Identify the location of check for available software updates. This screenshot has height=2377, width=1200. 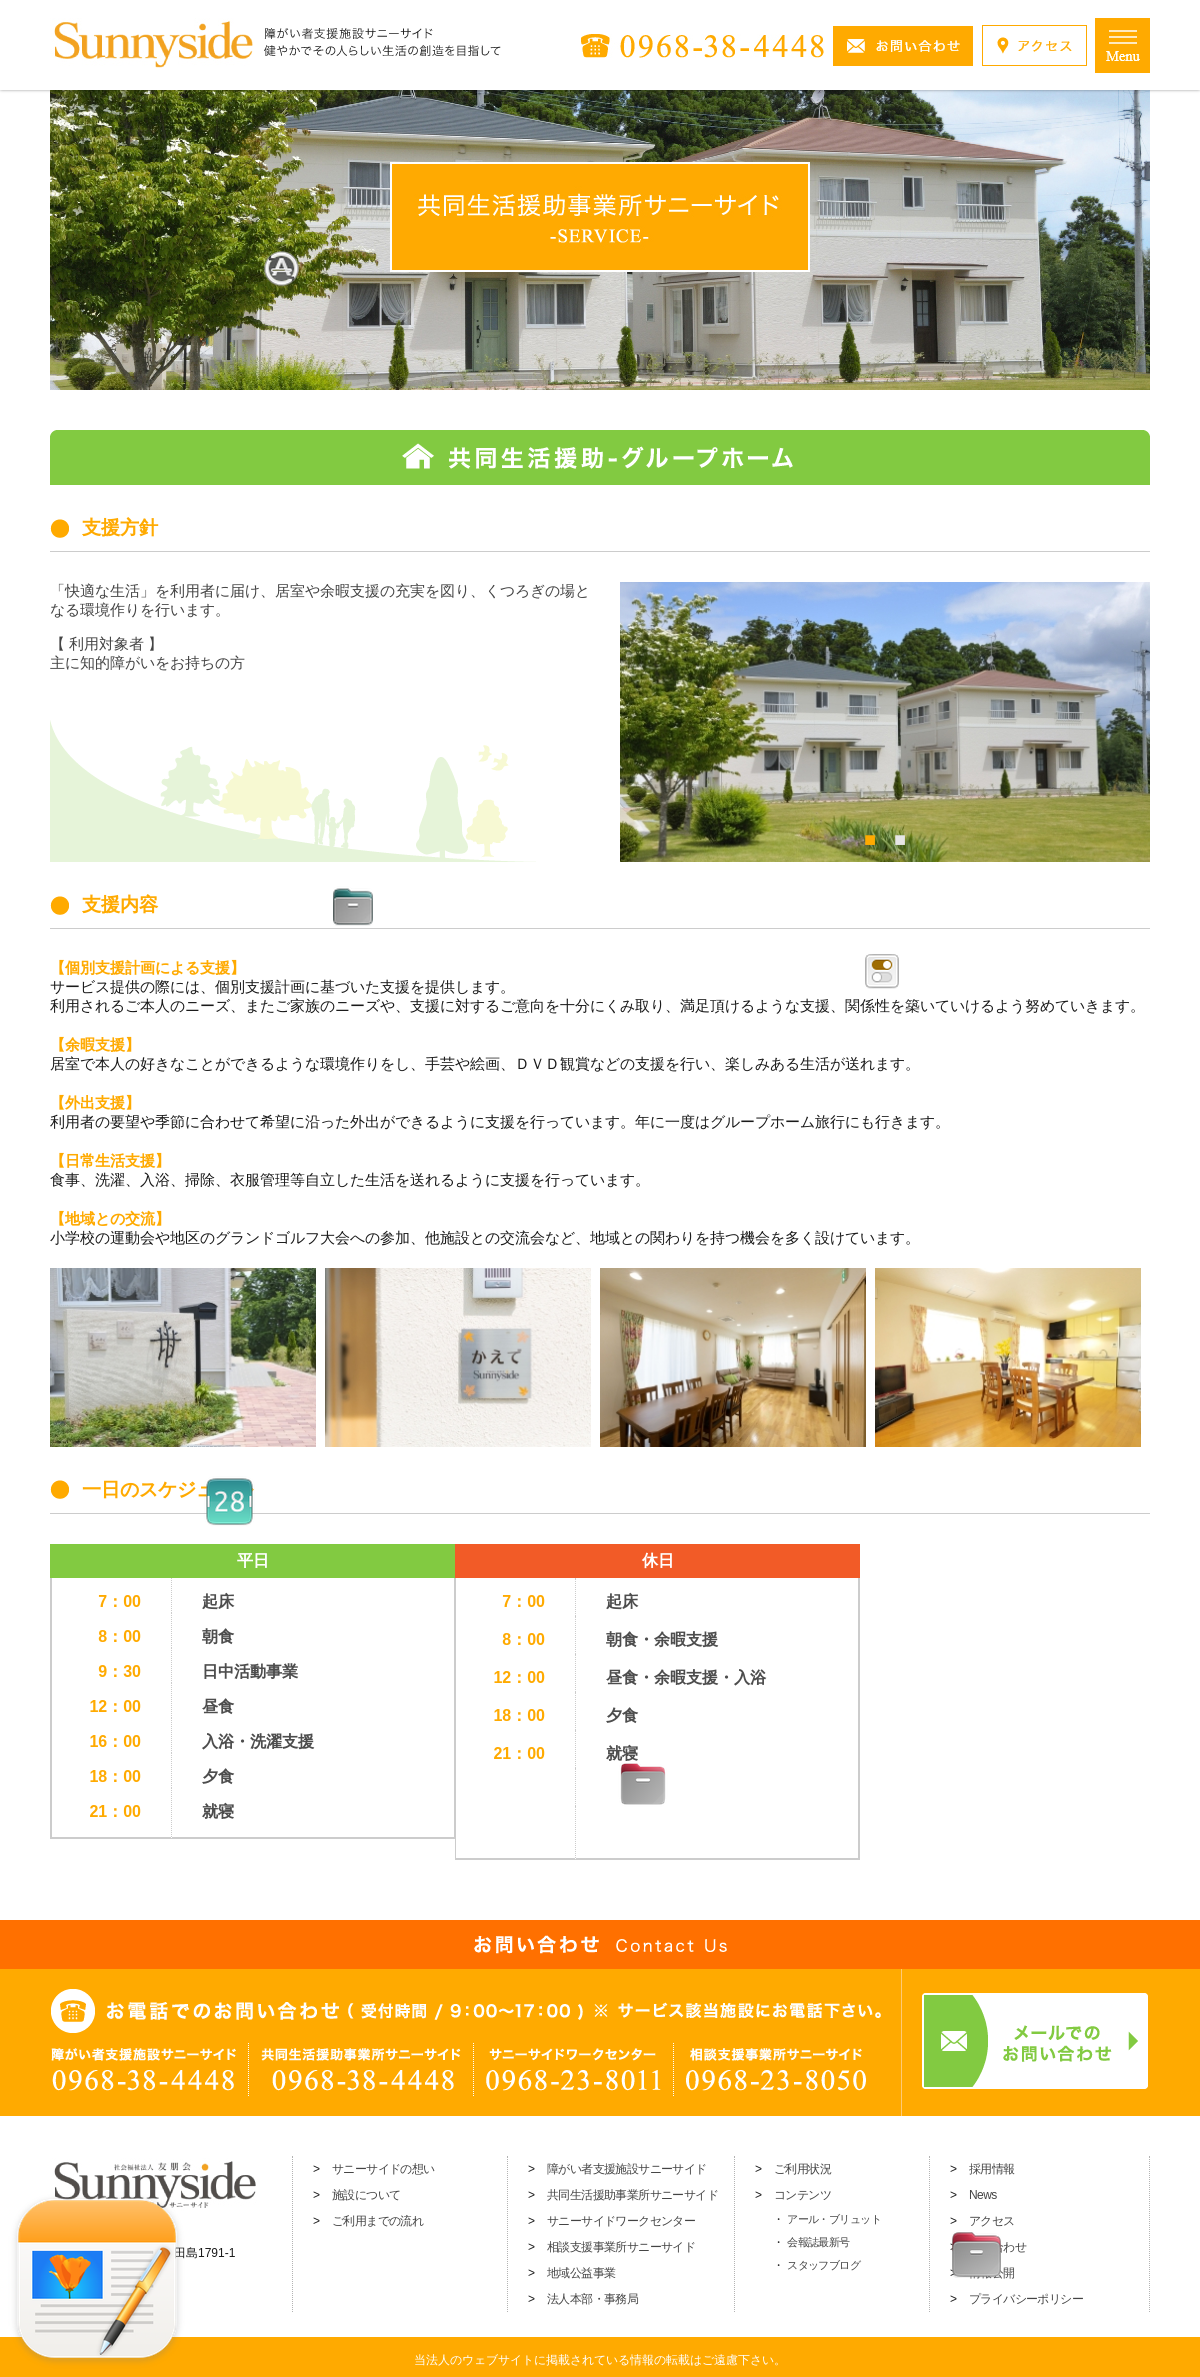
(281, 268).